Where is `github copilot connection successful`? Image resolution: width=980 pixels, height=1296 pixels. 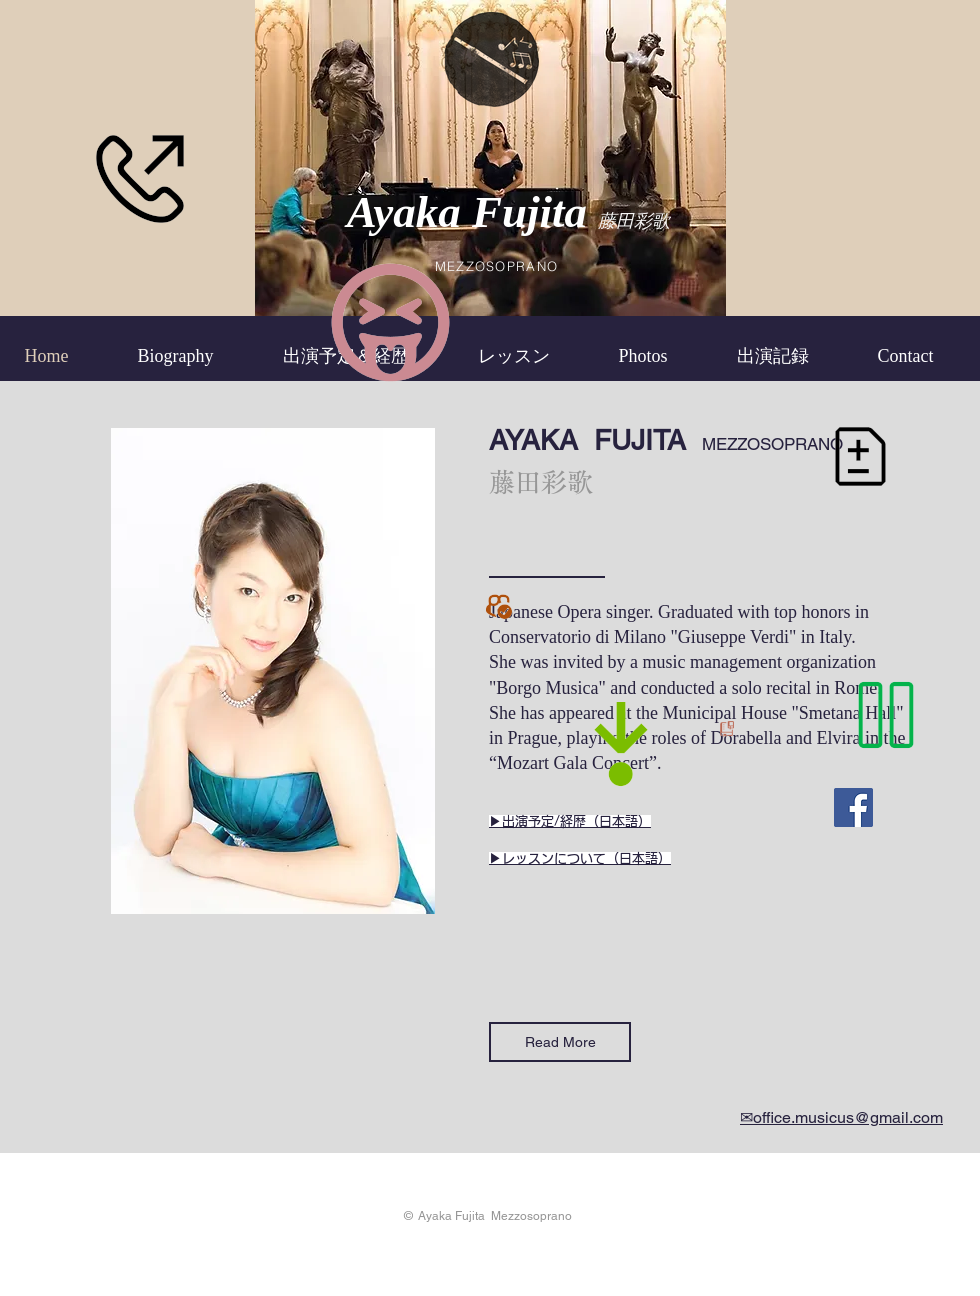
github copilot connection successful is located at coordinates (499, 606).